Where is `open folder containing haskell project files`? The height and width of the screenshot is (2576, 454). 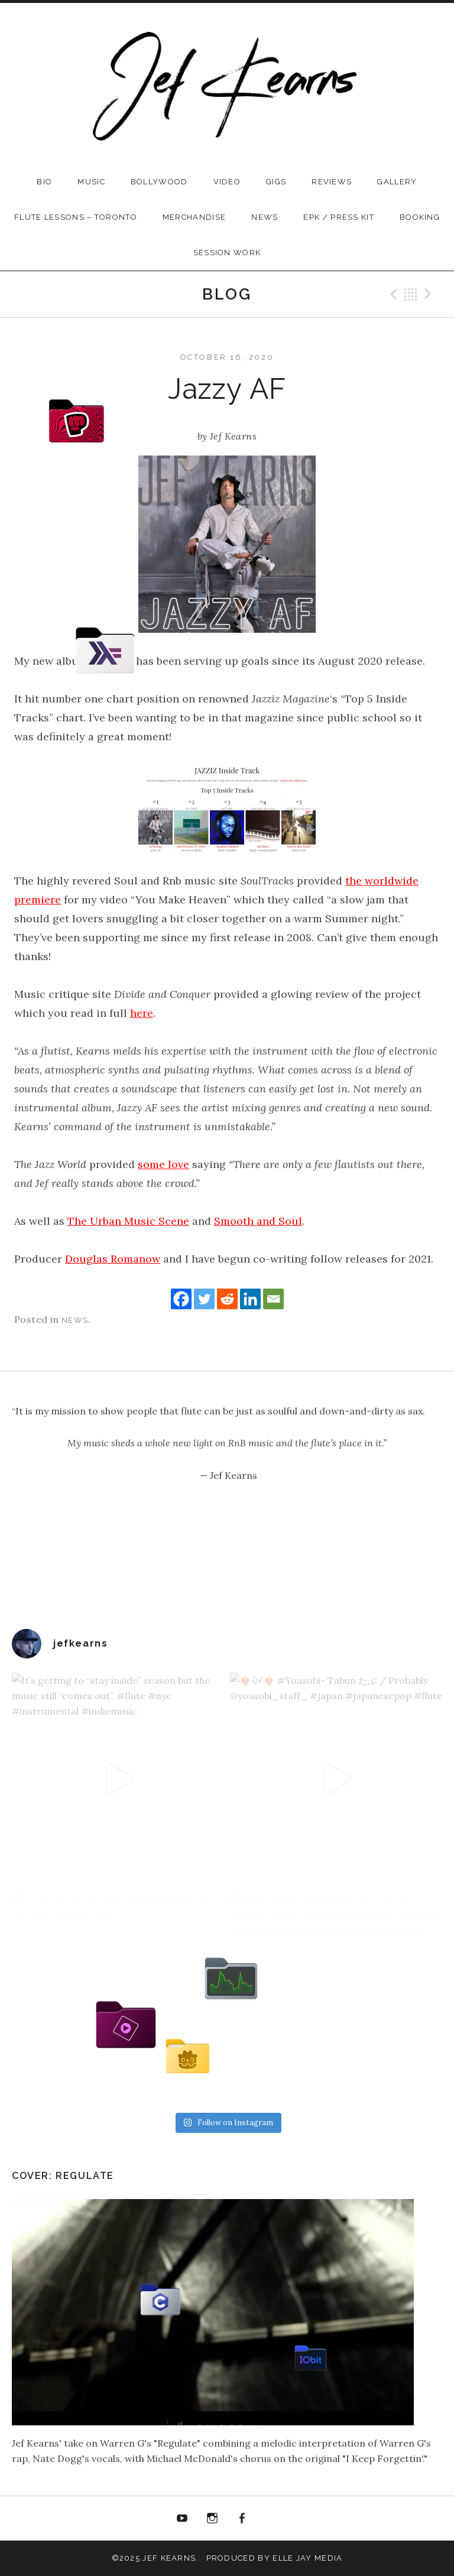
open folder containing haskell project files is located at coordinates (105, 652).